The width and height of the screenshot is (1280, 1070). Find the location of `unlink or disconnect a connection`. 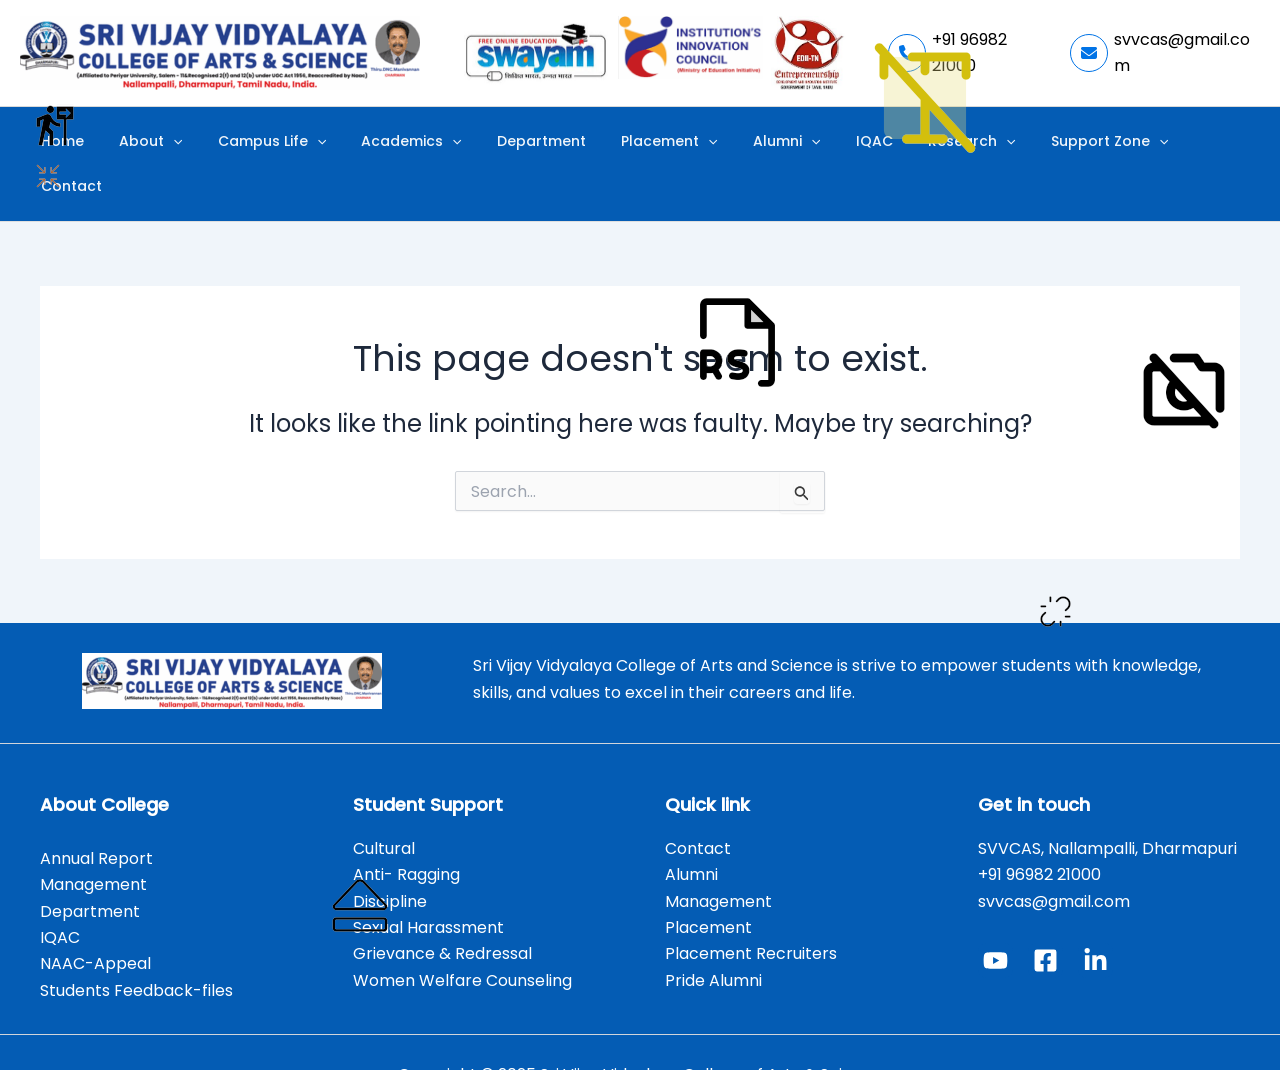

unlink or disconnect a connection is located at coordinates (1055, 611).